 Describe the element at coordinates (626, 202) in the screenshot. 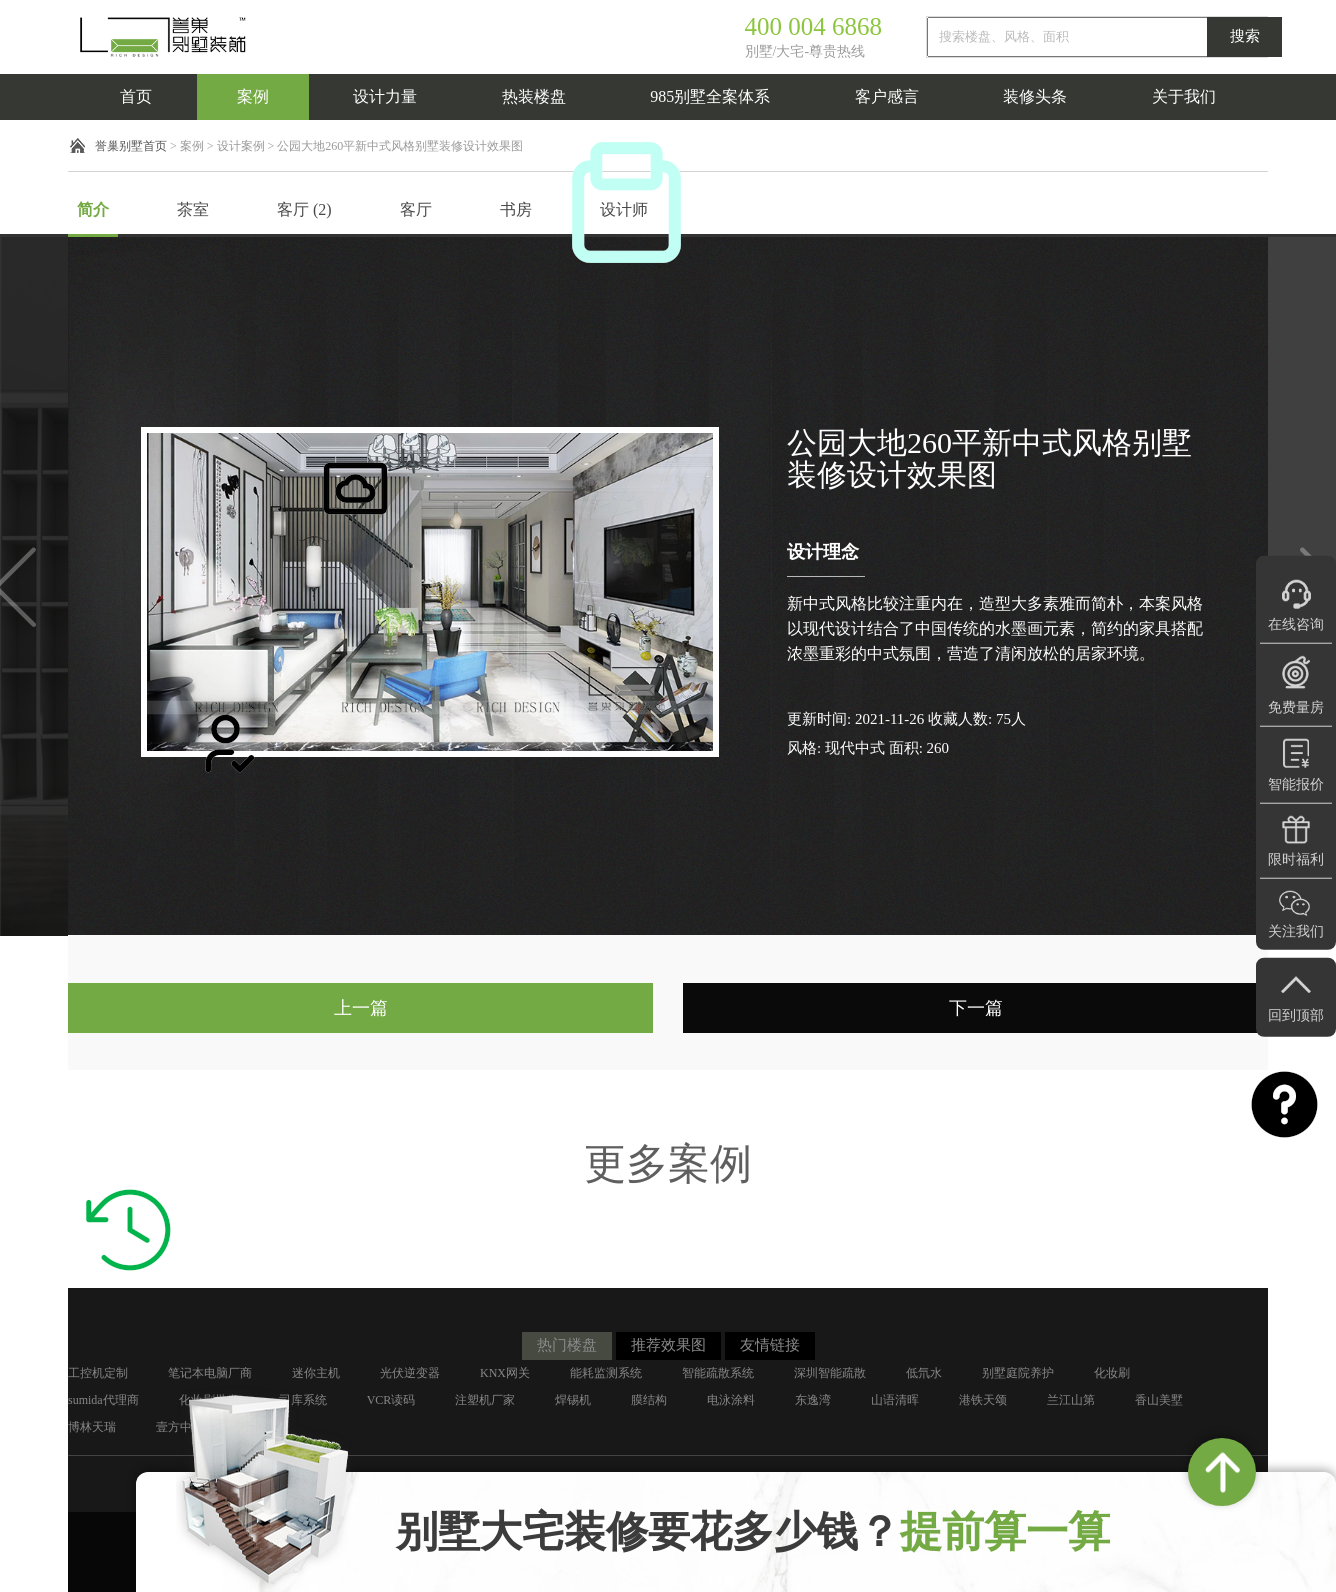

I see `copy to clipboard` at that location.